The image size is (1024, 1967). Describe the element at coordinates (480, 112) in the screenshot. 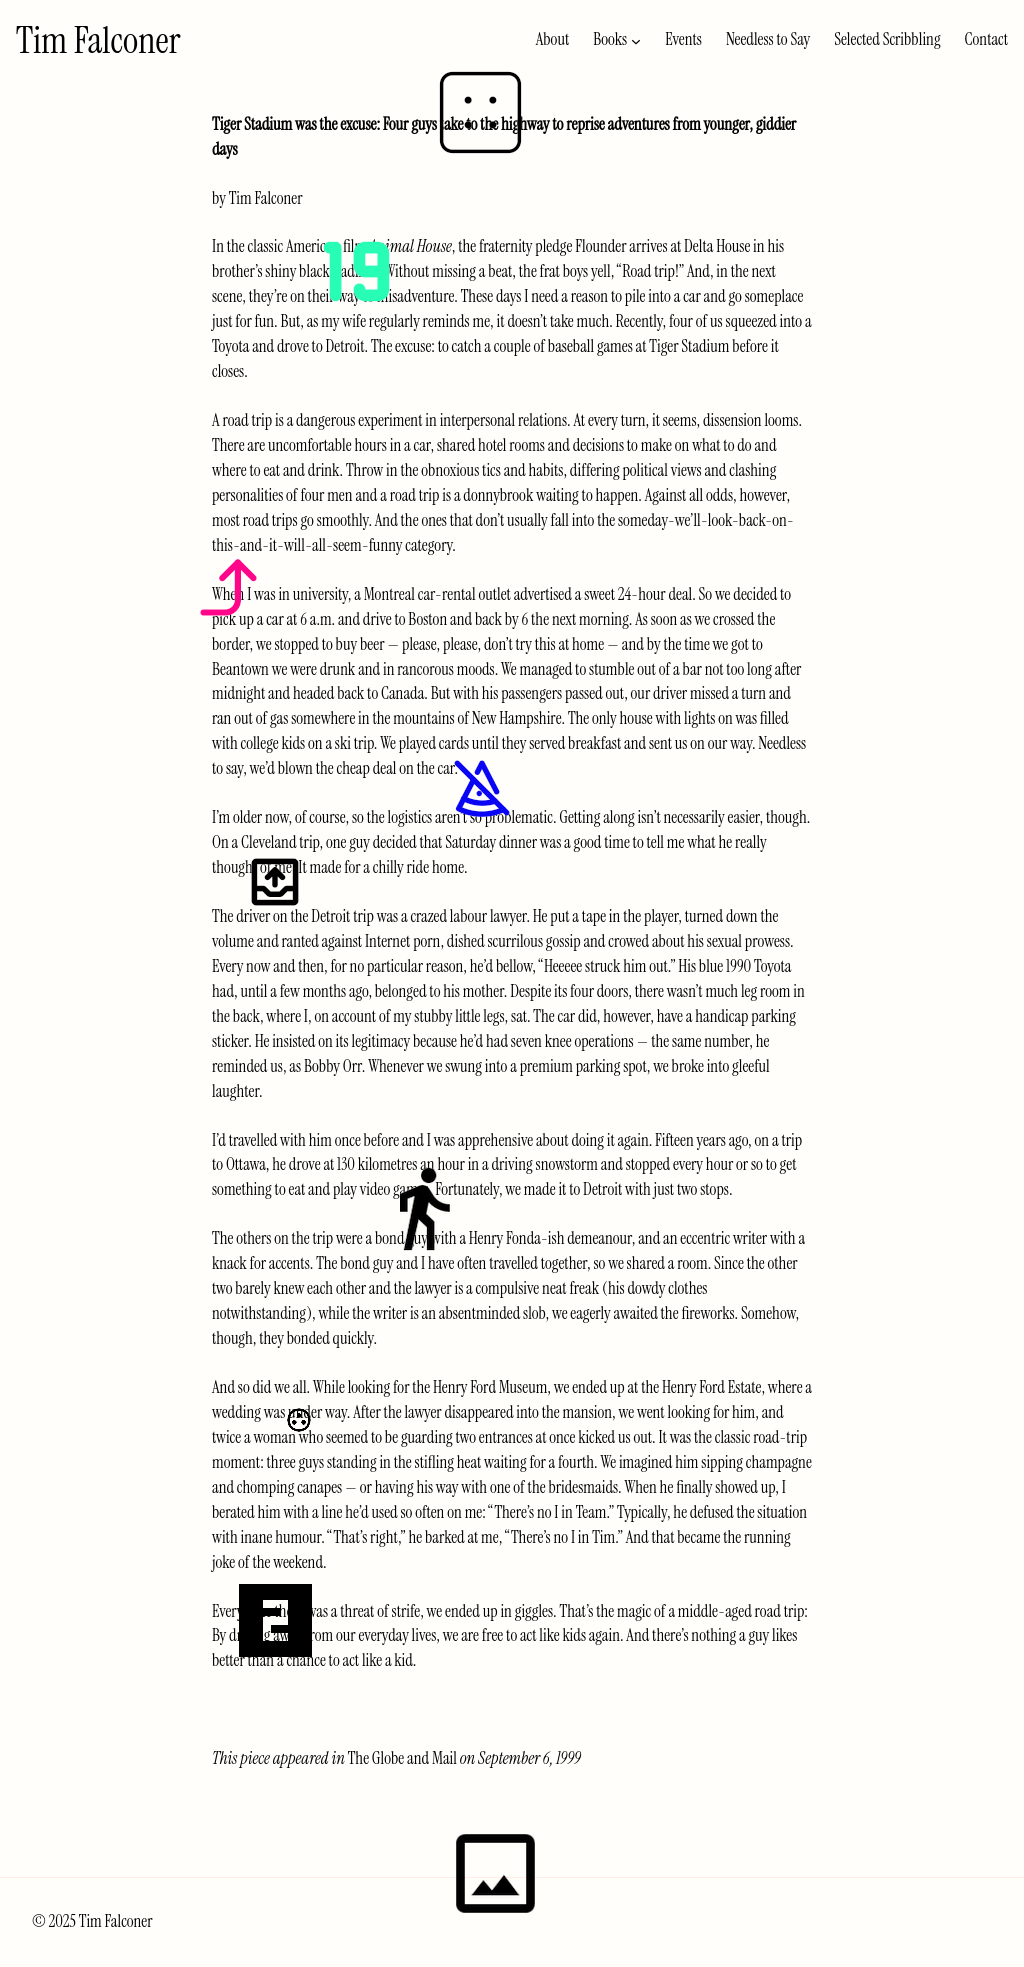

I see `randomize or shuffle content` at that location.